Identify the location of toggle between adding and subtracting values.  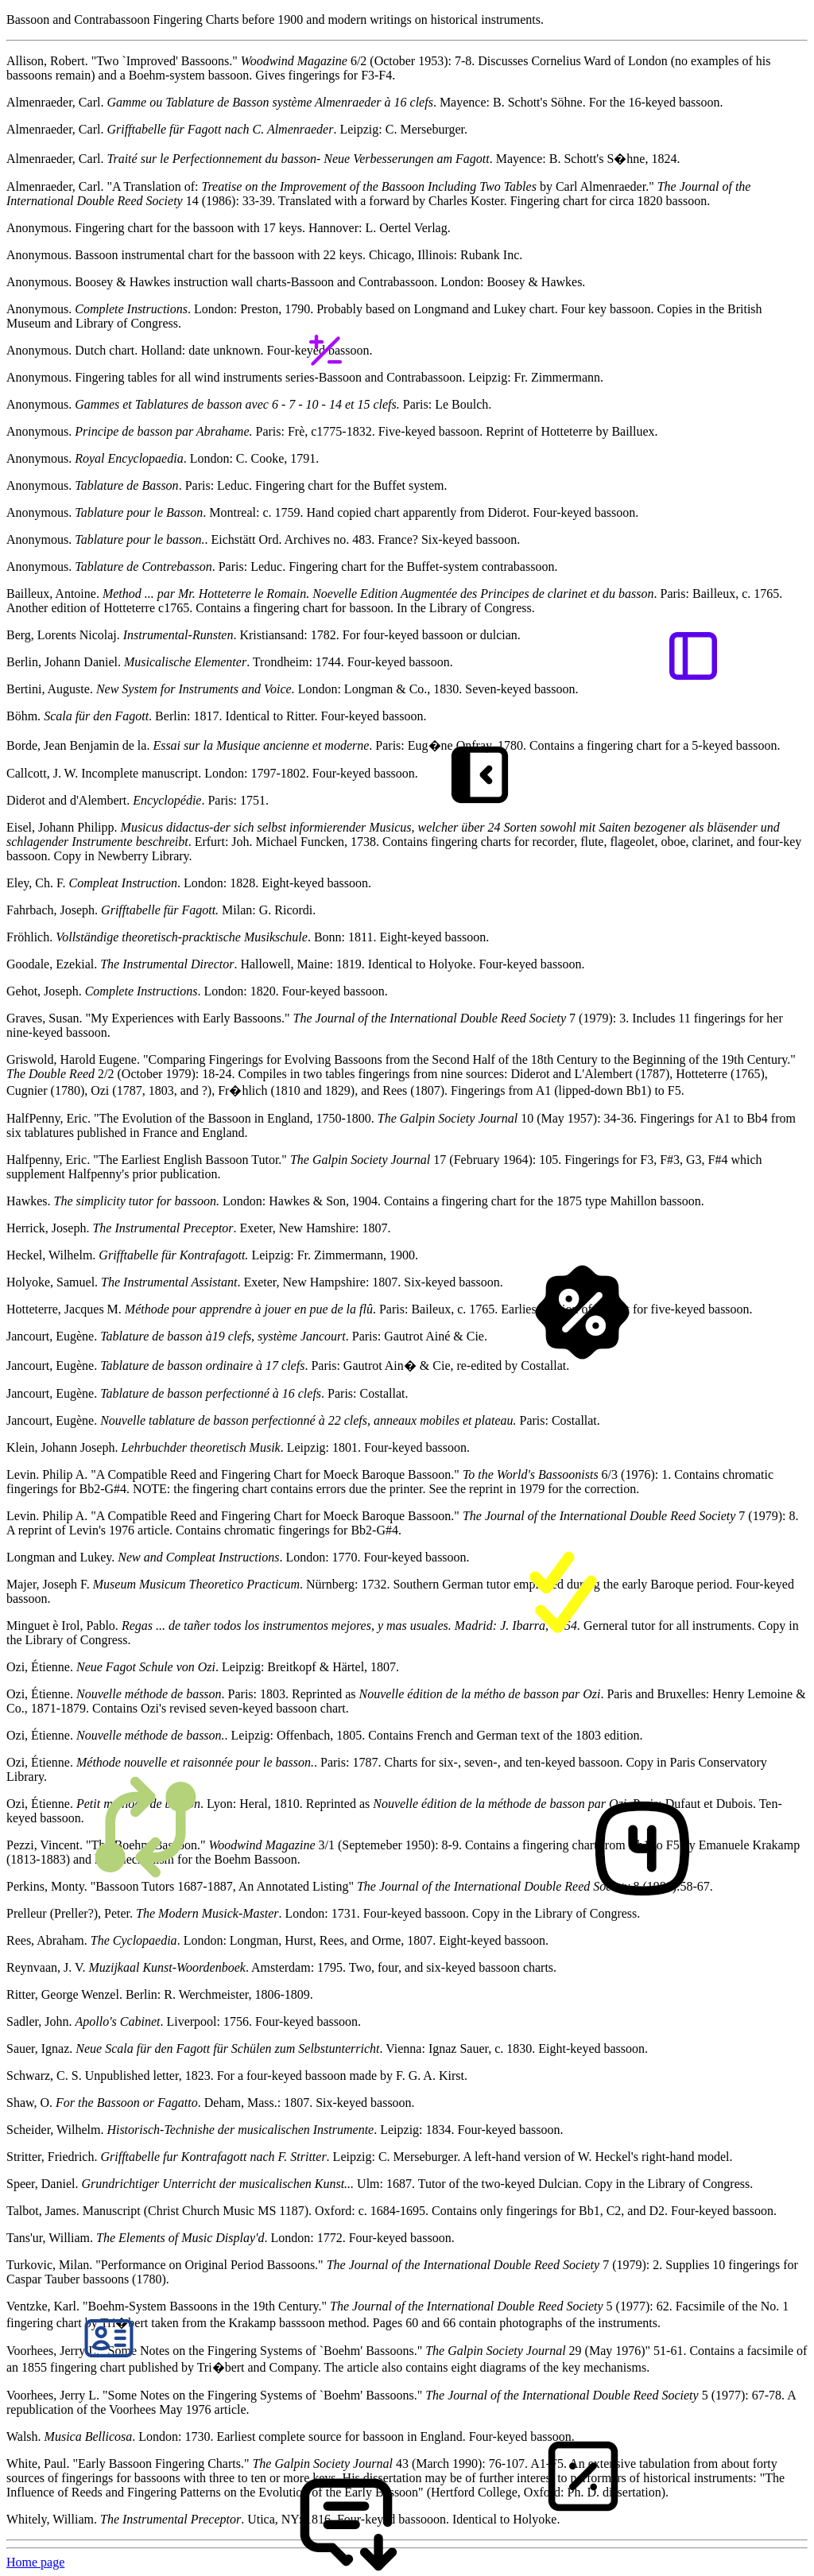
(325, 351).